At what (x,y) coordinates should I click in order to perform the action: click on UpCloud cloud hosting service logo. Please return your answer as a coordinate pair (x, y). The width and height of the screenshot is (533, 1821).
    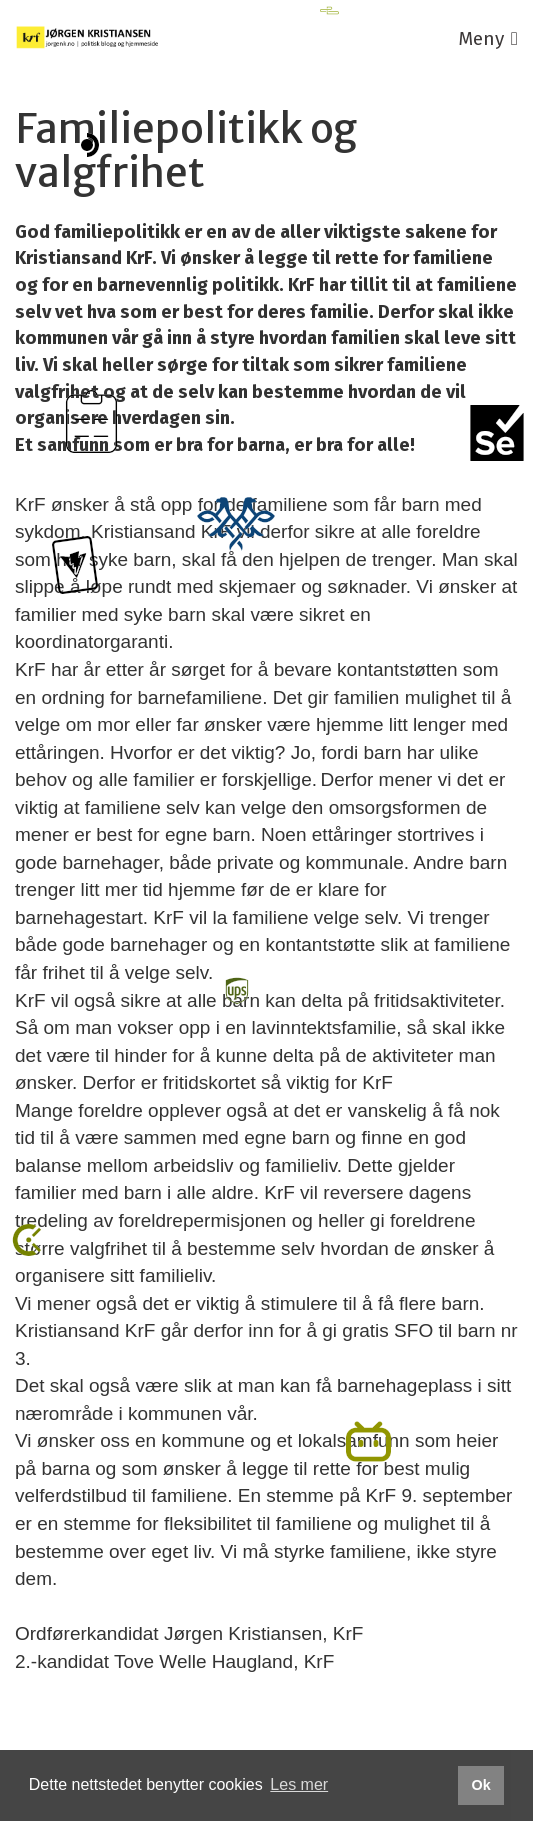
    Looking at the image, I should click on (329, 10).